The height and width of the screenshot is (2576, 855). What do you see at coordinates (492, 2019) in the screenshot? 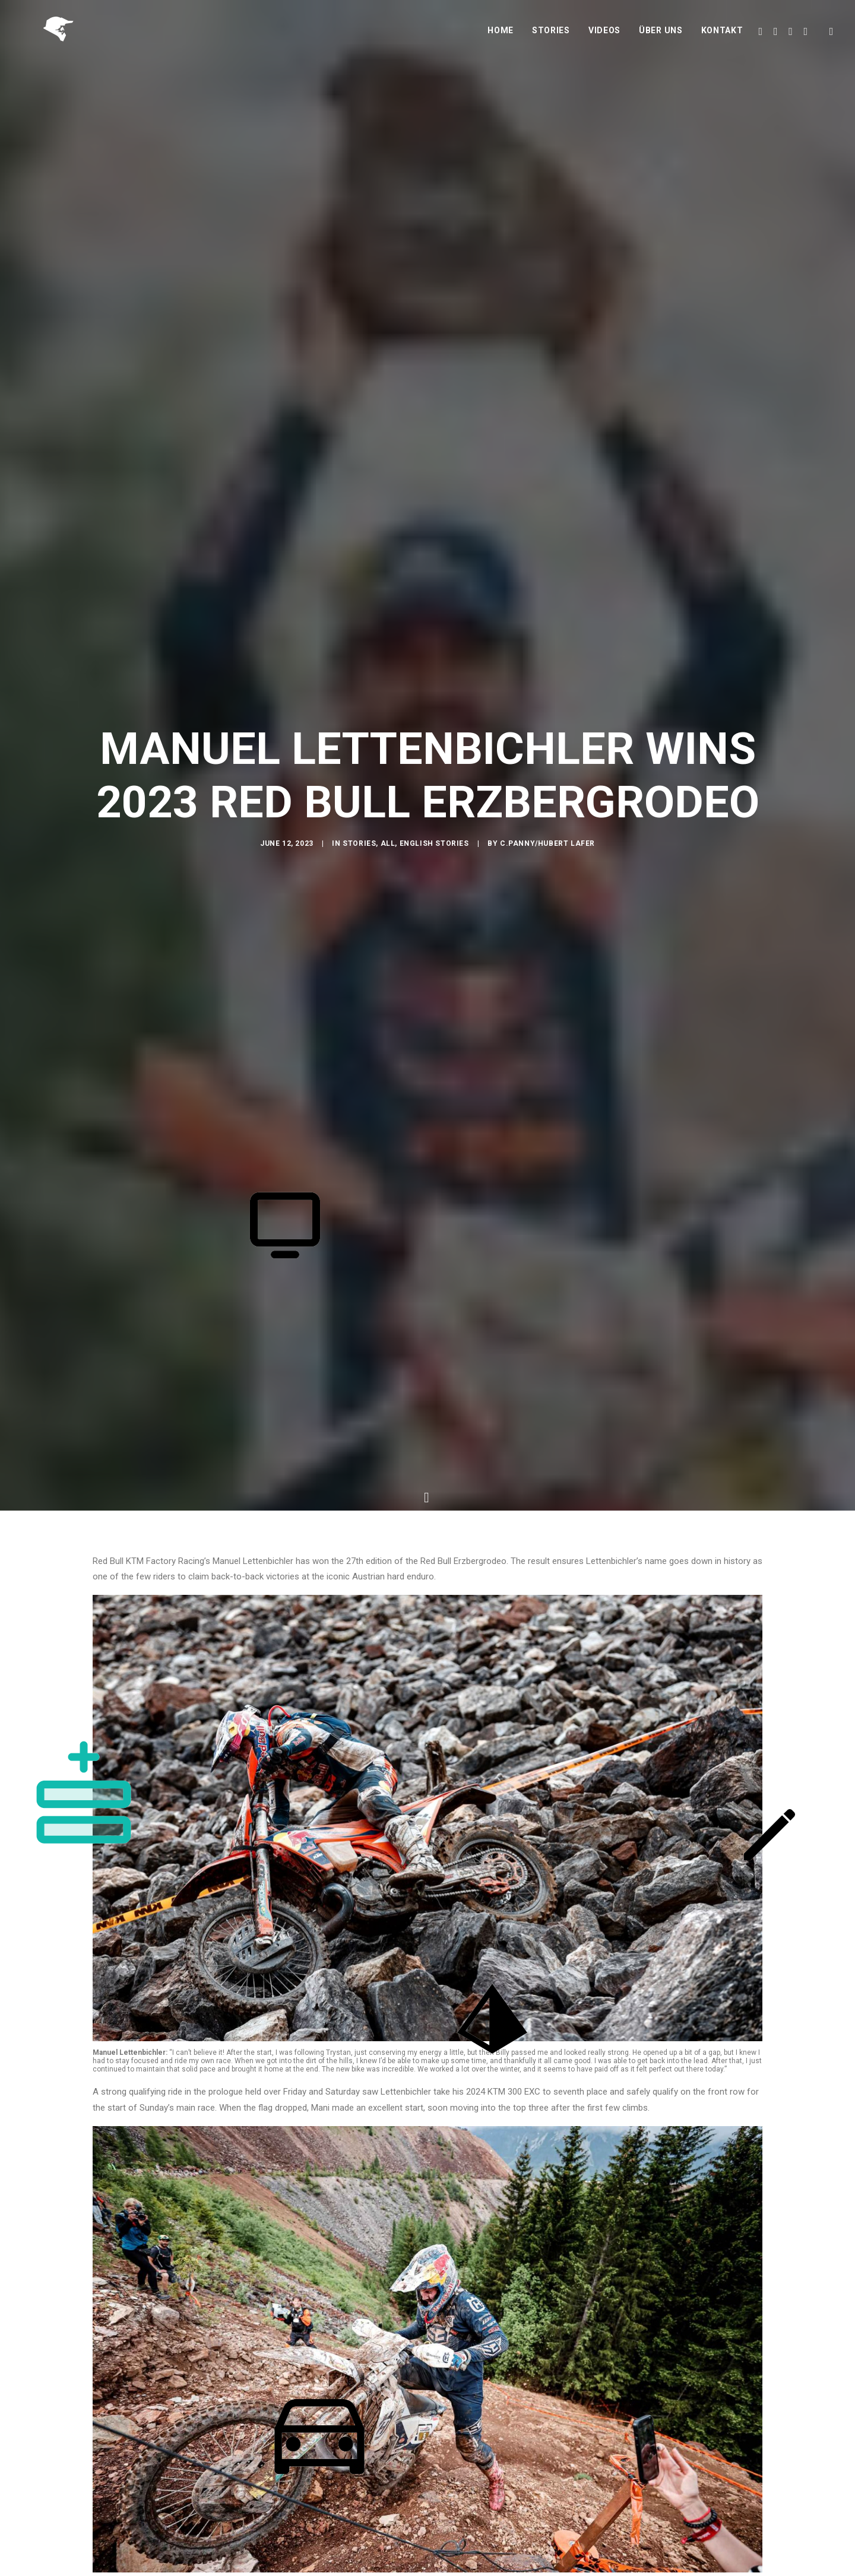
I see `access 3D modeling or rendering tools` at bounding box center [492, 2019].